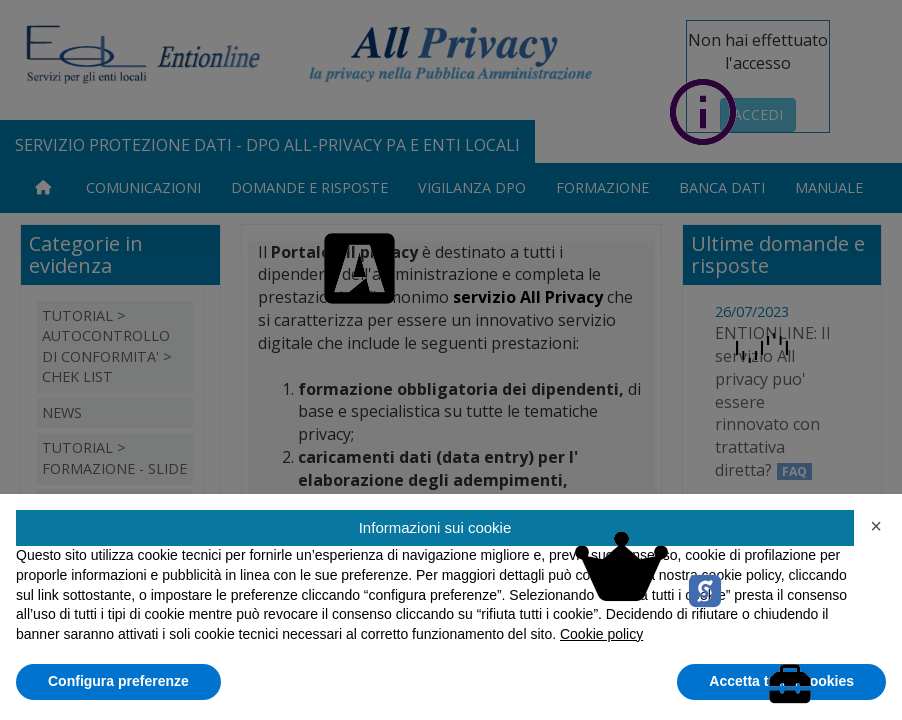 This screenshot has width=902, height=720. What do you see at coordinates (790, 685) in the screenshot?
I see `access tools and utilities` at bounding box center [790, 685].